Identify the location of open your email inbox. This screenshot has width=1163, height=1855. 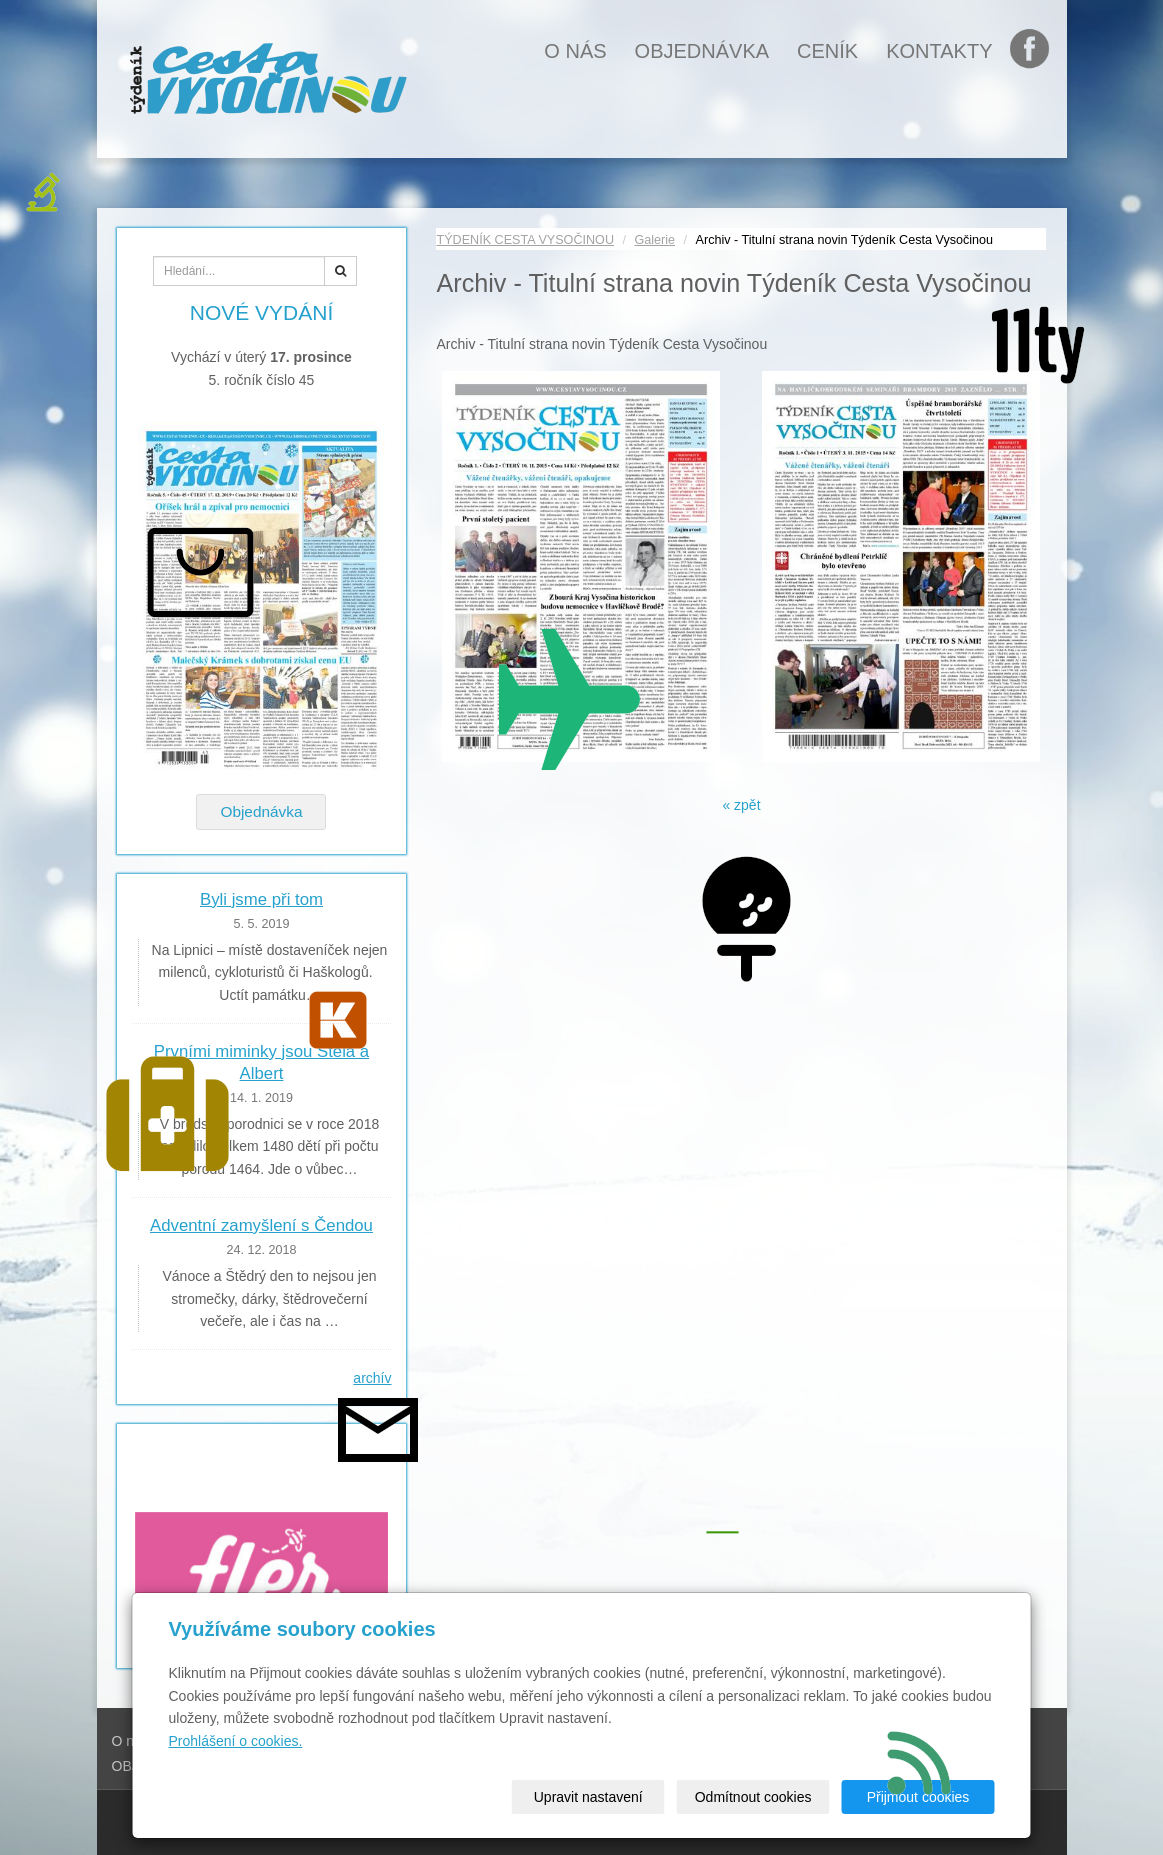
(378, 1430).